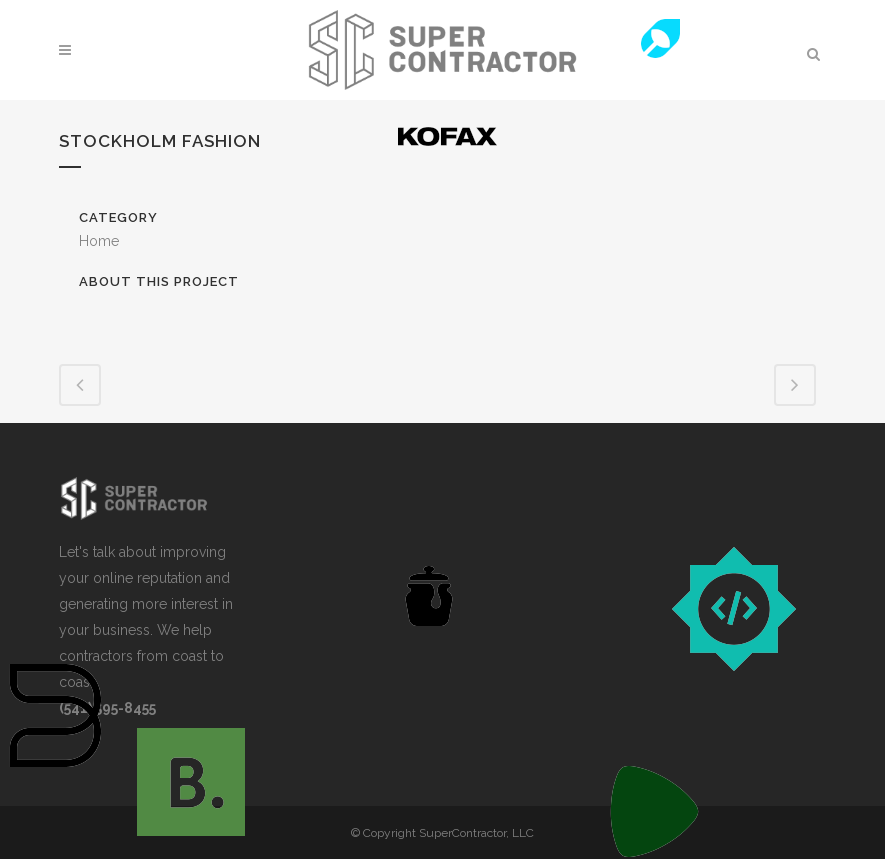  I want to click on Kofax company logo, so click(447, 136).